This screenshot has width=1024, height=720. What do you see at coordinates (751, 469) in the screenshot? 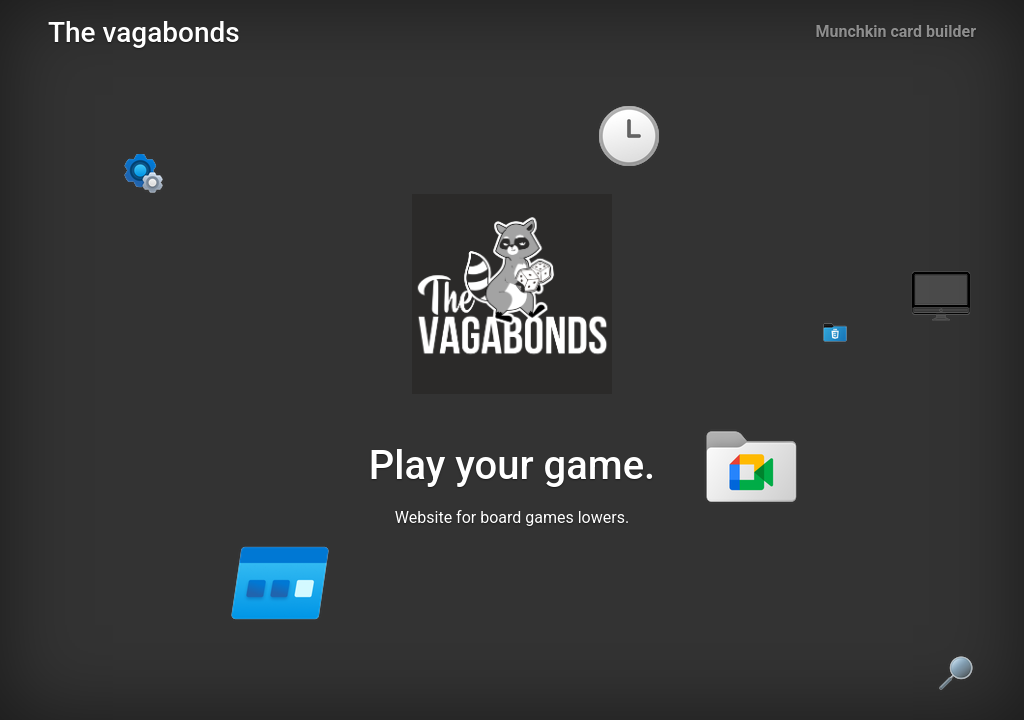
I see `open folder containing Google Meet files` at bounding box center [751, 469].